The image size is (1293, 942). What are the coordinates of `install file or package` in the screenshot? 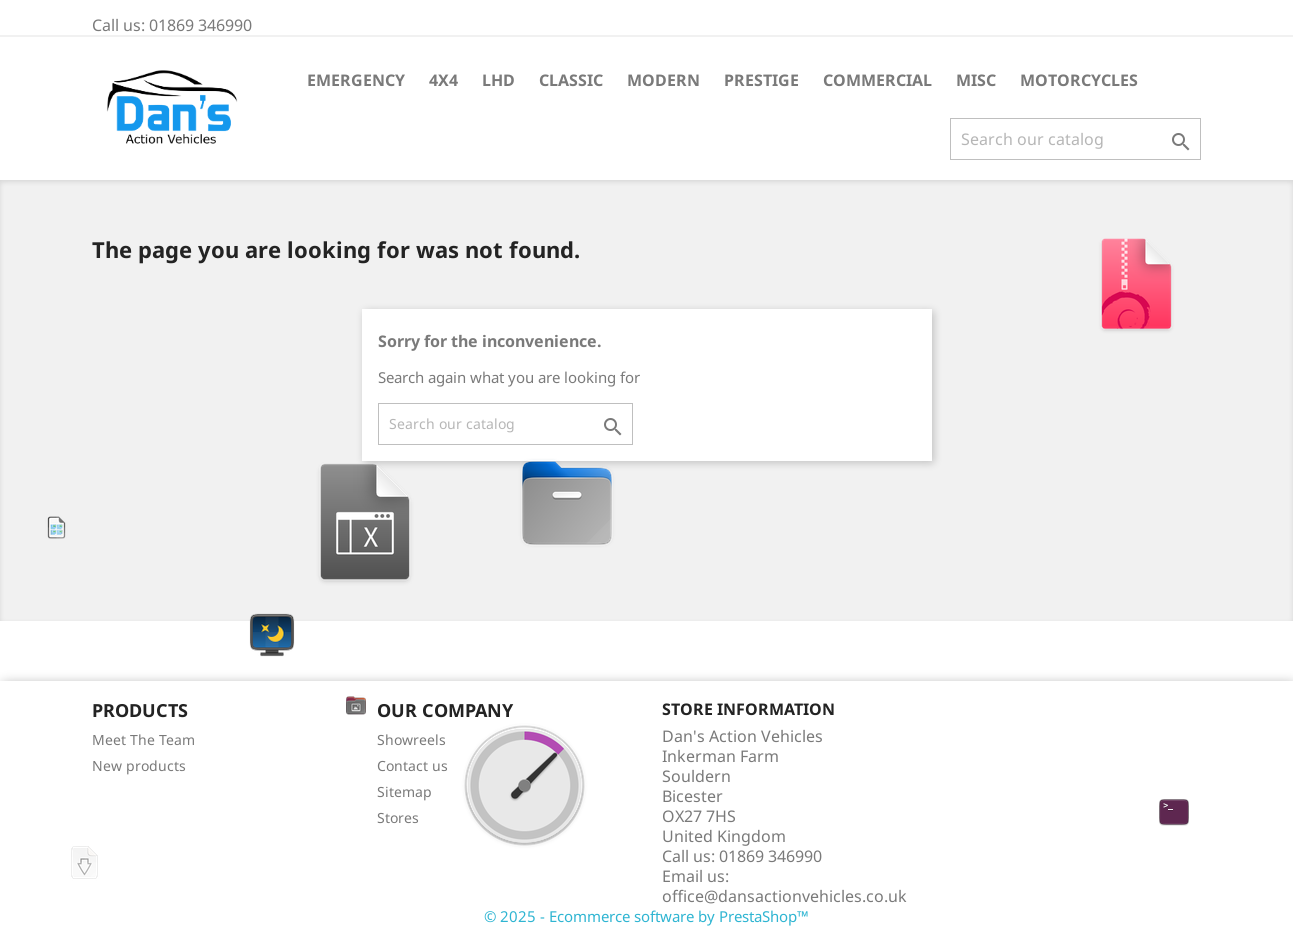 It's located at (84, 862).